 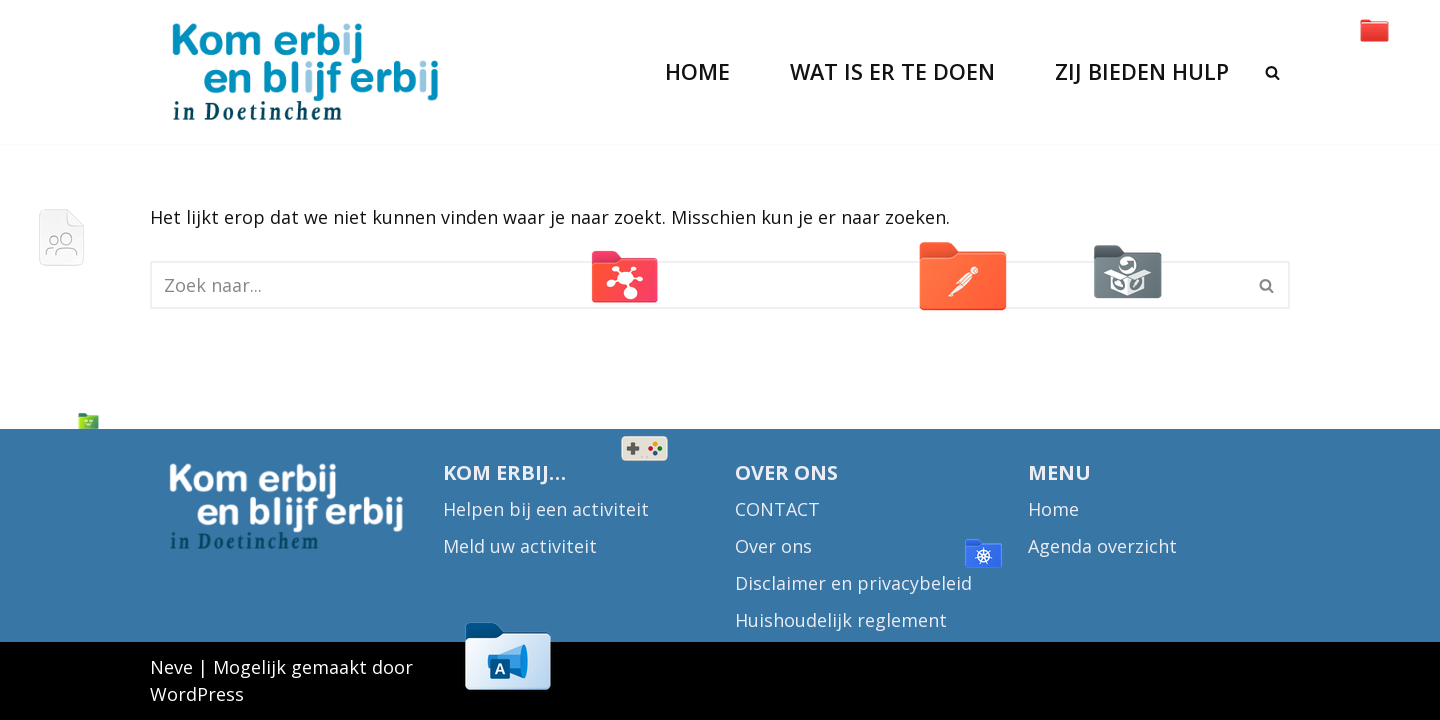 What do you see at coordinates (1374, 30) in the screenshot?
I see `open a red-labeled folder` at bounding box center [1374, 30].